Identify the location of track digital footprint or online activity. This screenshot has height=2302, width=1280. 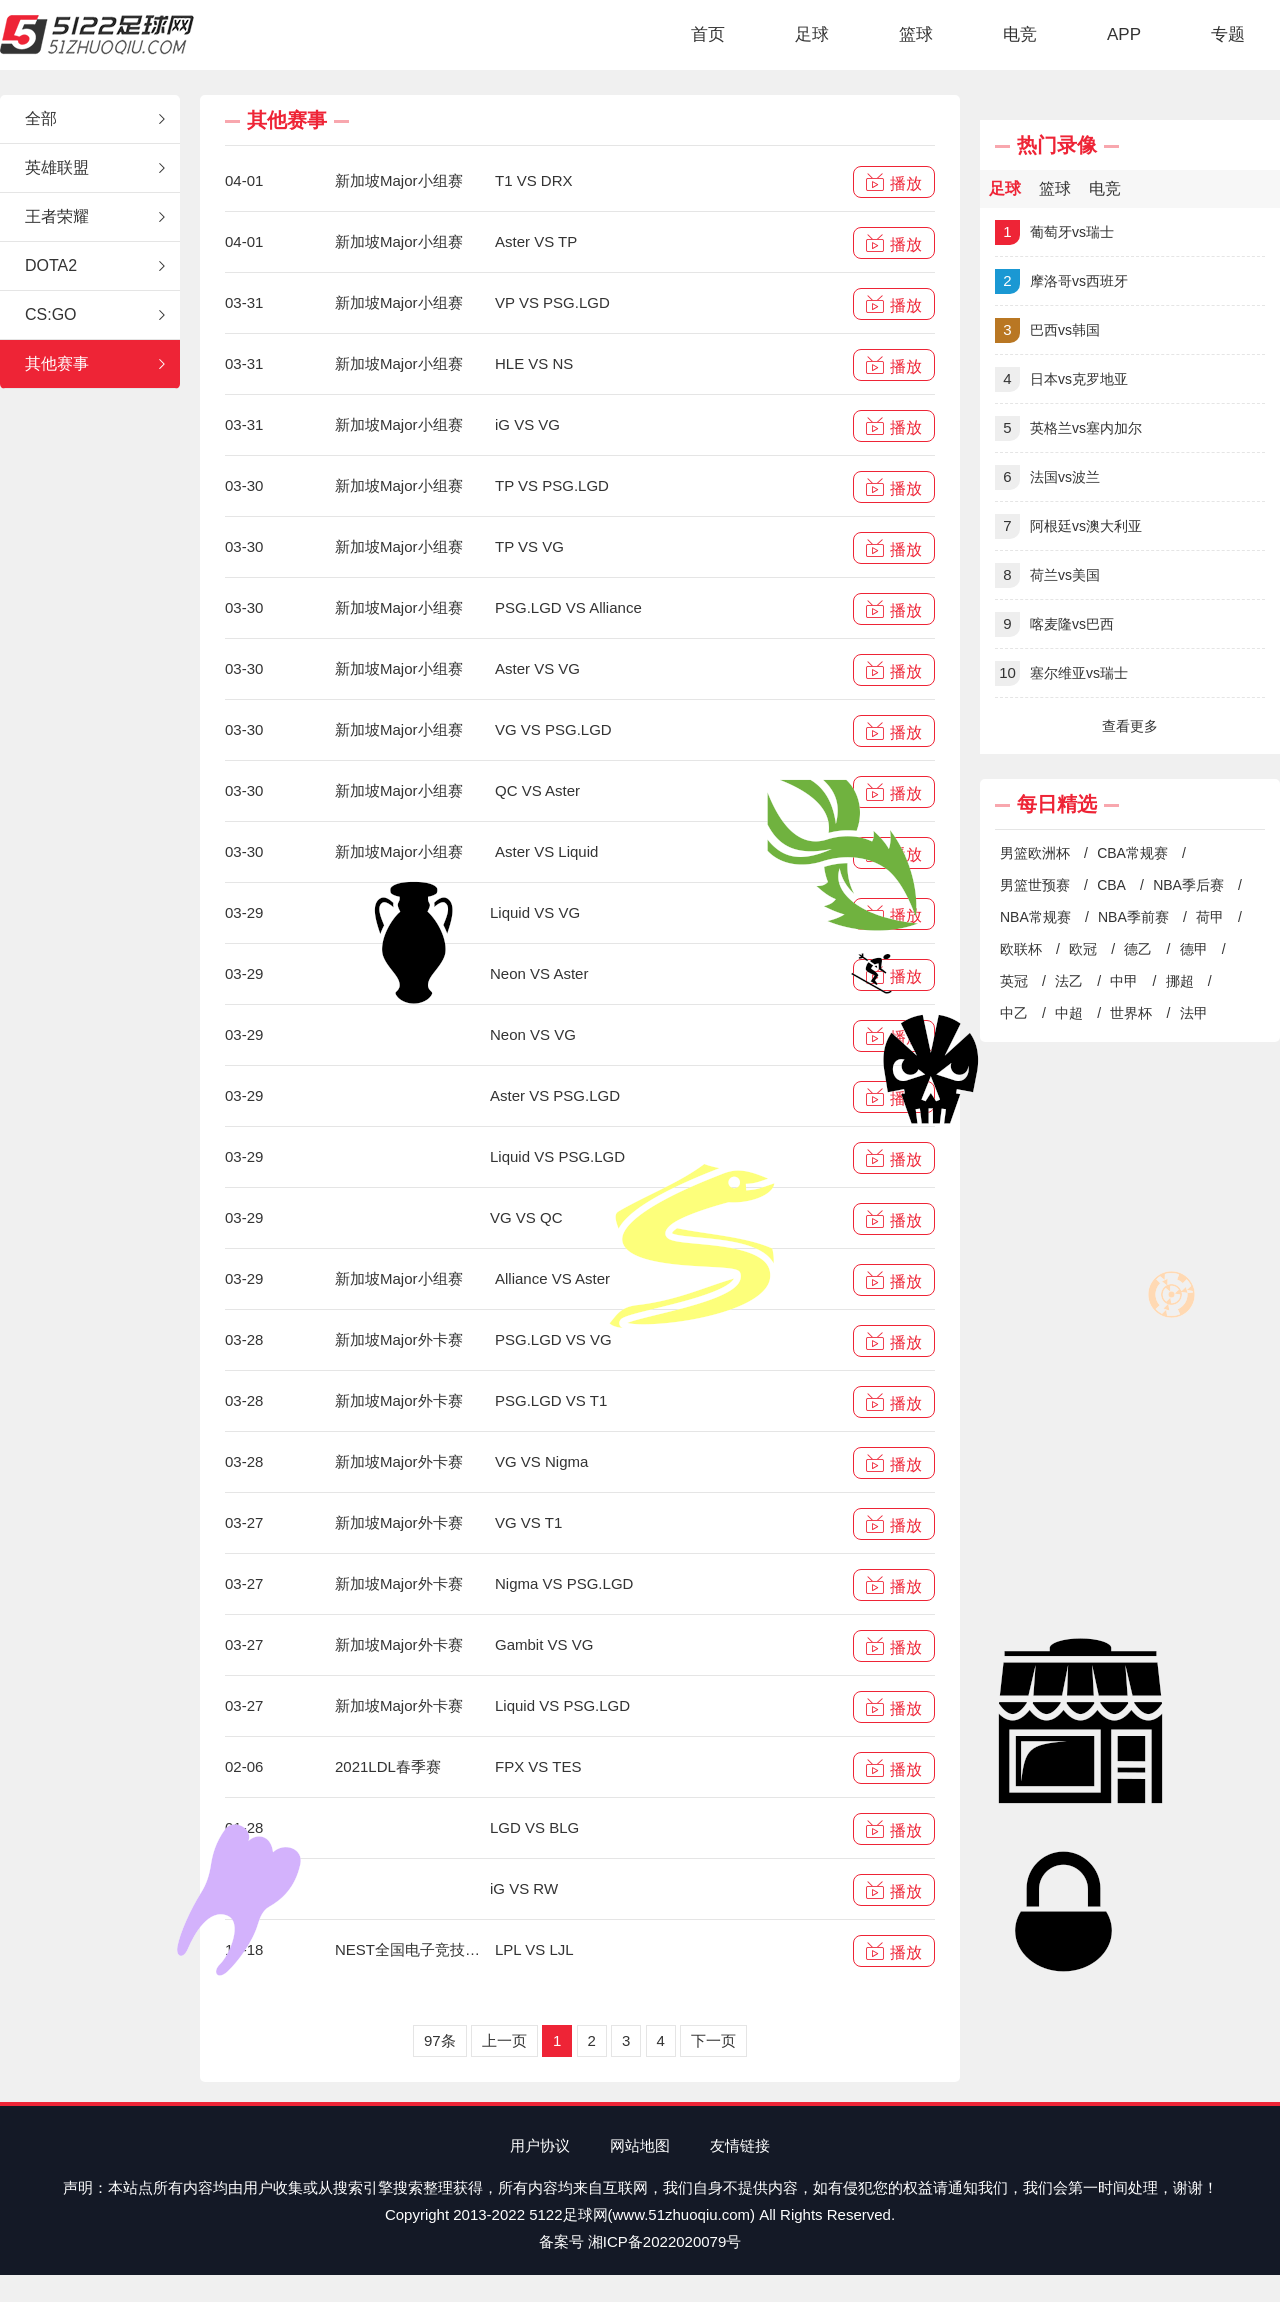
(1171, 1294).